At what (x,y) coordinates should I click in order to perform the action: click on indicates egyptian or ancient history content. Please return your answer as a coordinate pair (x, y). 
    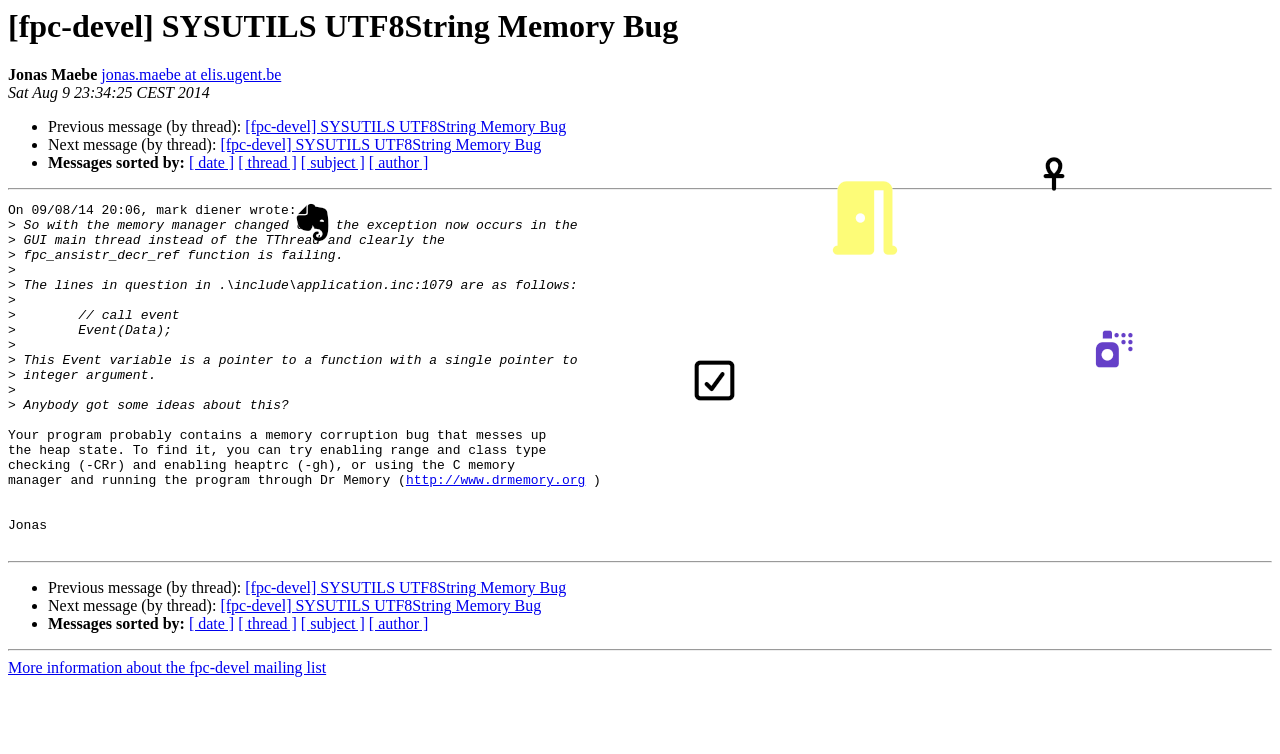
    Looking at the image, I should click on (1054, 174).